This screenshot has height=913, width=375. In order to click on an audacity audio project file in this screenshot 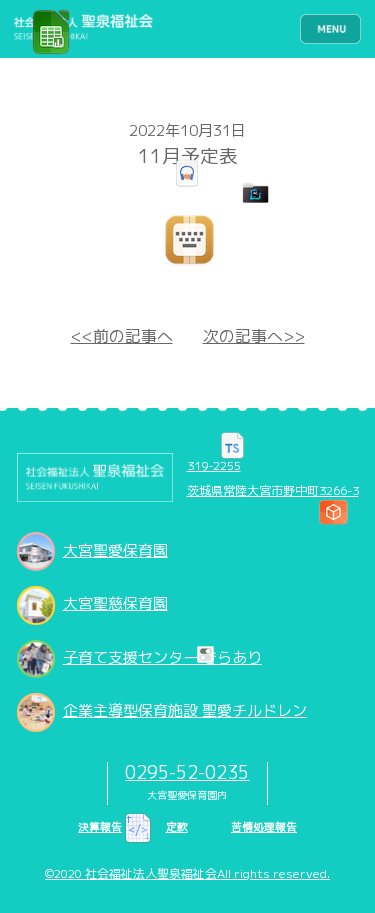, I will do `click(187, 173)`.